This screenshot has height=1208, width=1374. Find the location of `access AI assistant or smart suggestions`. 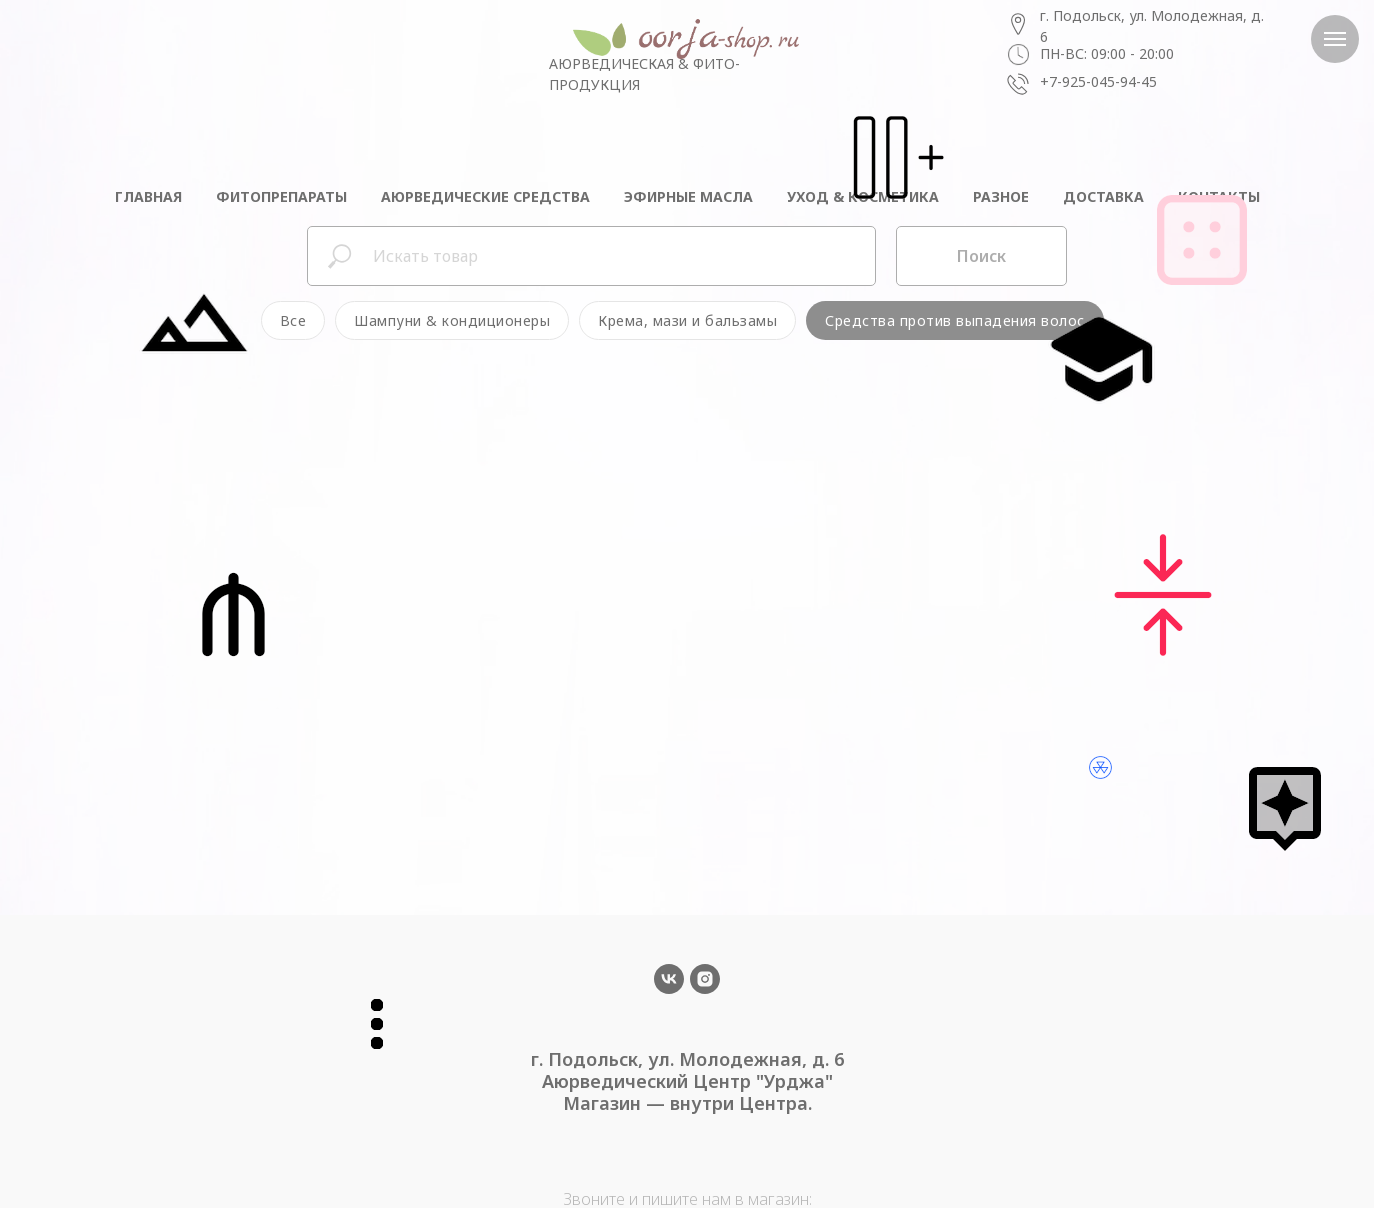

access AI assistant or smart suggestions is located at coordinates (1285, 807).